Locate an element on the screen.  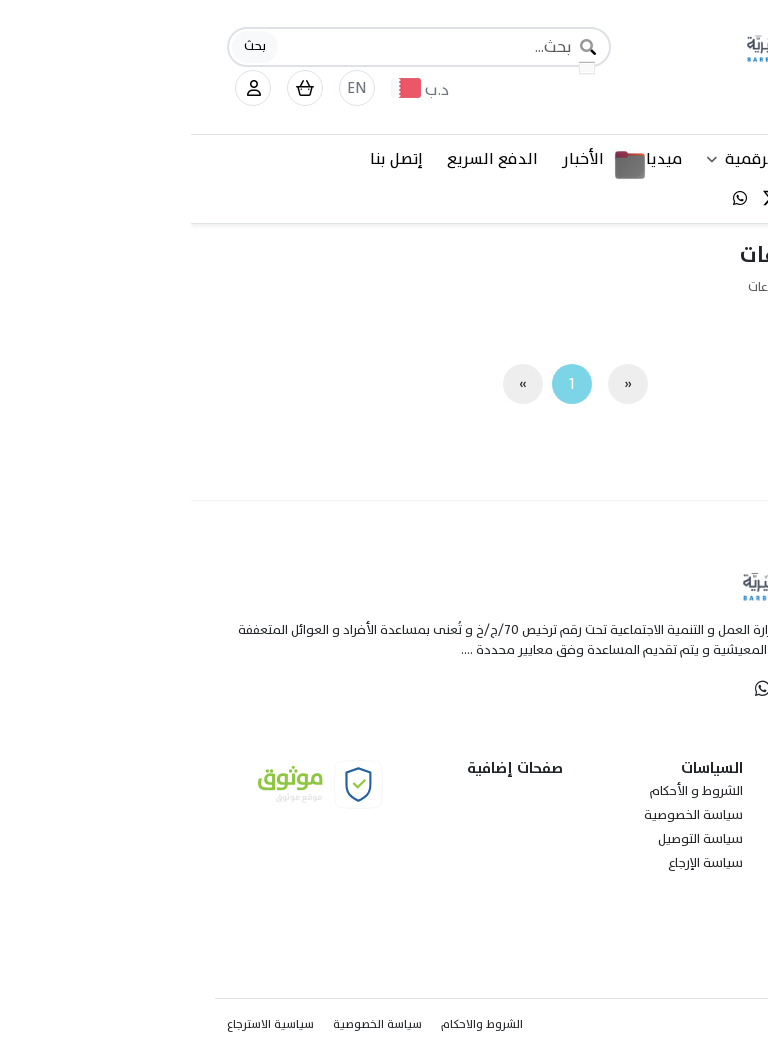
open a new window is located at coordinates (587, 68).